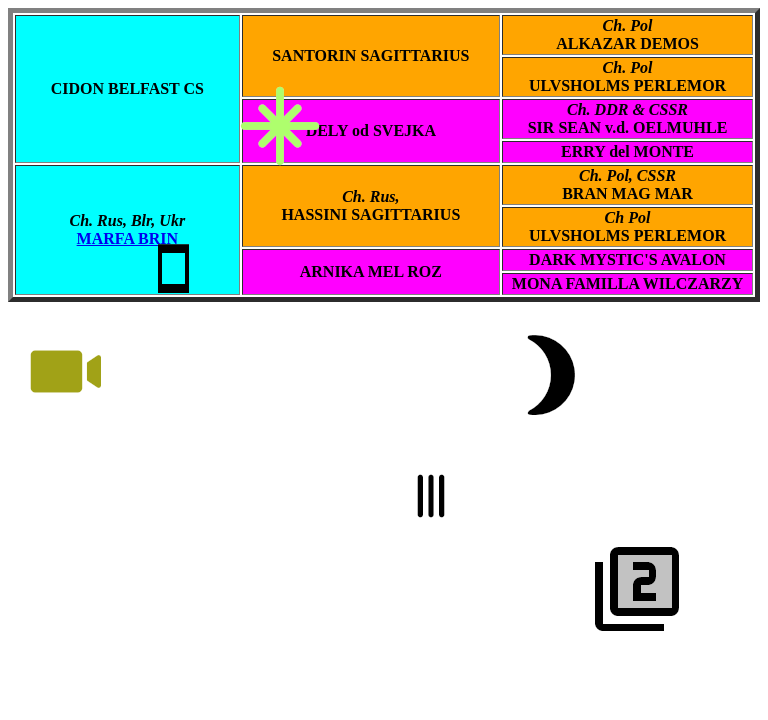 This screenshot has width=768, height=720. What do you see at coordinates (63, 371) in the screenshot?
I see `start a video call` at bounding box center [63, 371].